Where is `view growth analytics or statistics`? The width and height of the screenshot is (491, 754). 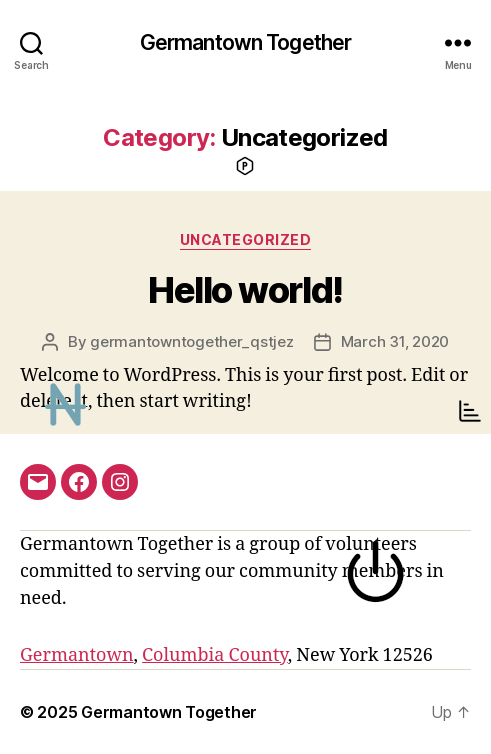
view growth analytics or statistics is located at coordinates (470, 411).